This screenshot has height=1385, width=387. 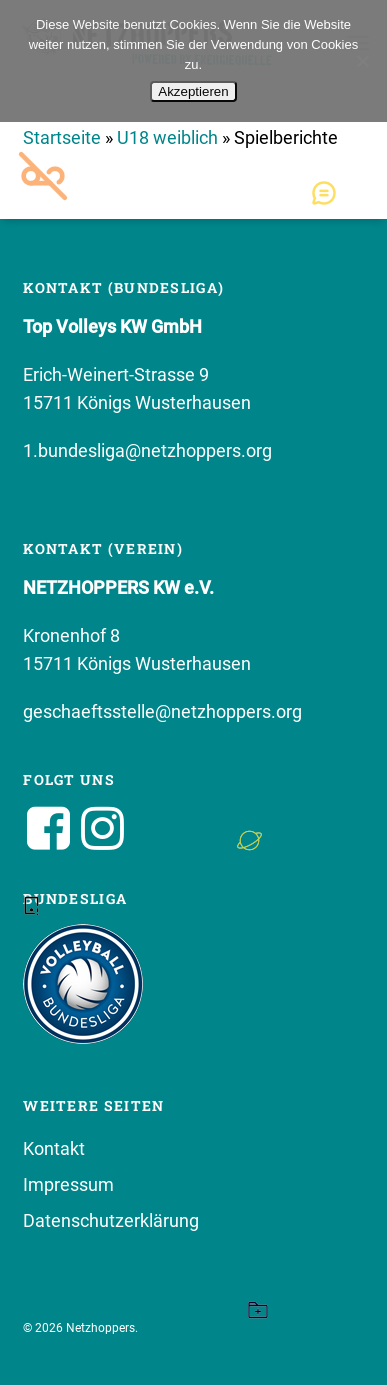 I want to click on voicemail disabled or unavailable, so click(x=43, y=176).